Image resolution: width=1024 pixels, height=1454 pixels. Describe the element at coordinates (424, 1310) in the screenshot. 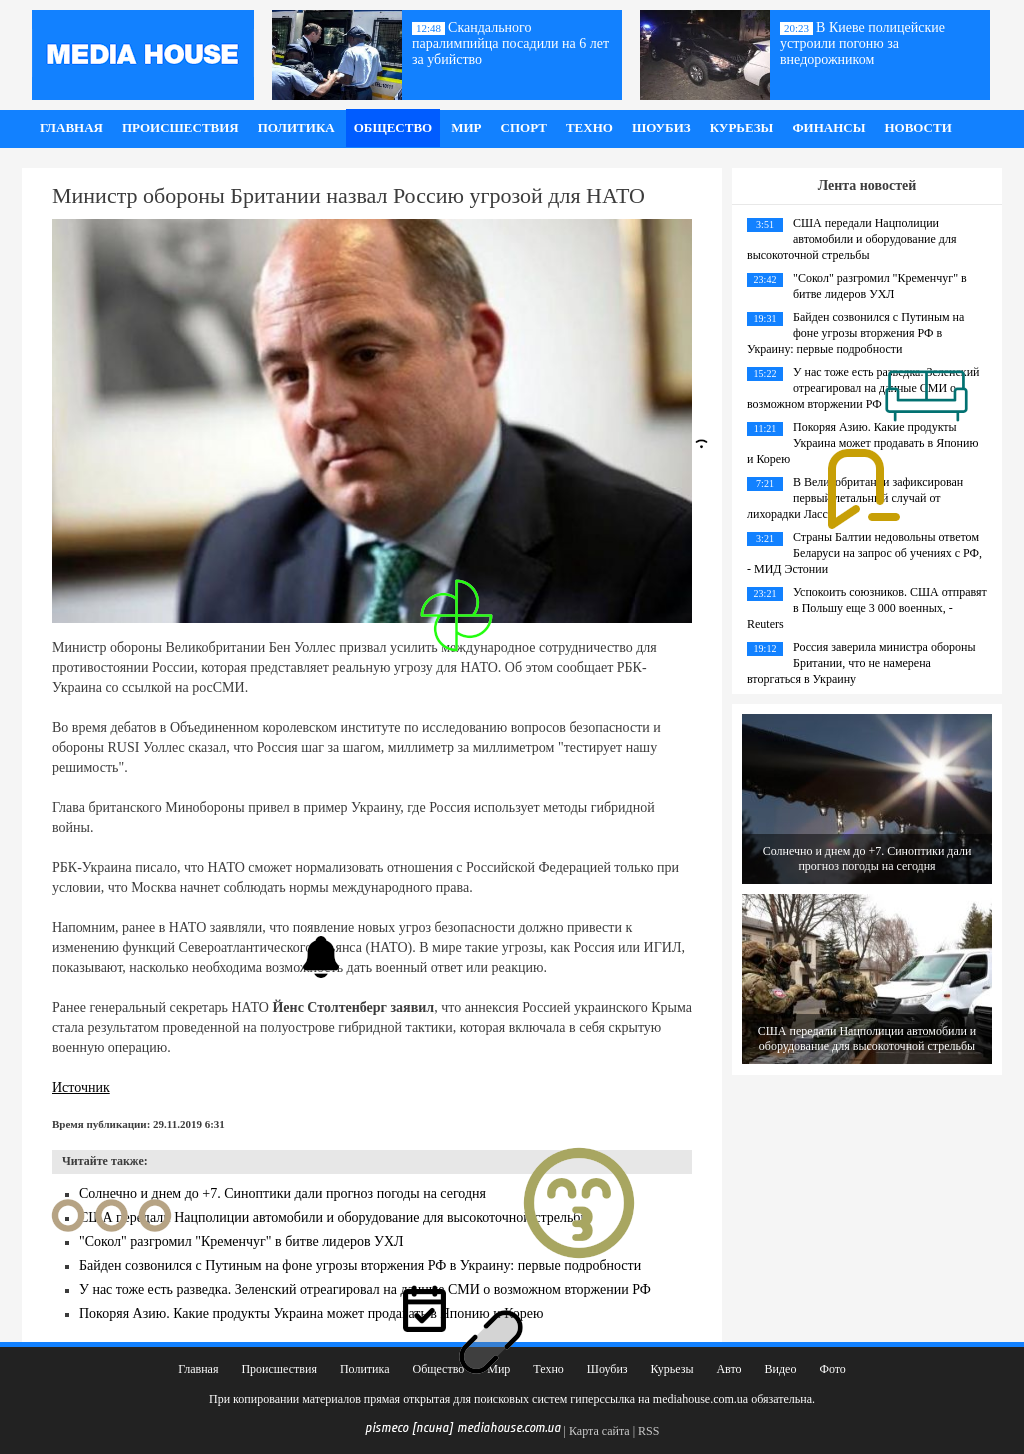

I see `confirm or complete a scheduled event` at that location.